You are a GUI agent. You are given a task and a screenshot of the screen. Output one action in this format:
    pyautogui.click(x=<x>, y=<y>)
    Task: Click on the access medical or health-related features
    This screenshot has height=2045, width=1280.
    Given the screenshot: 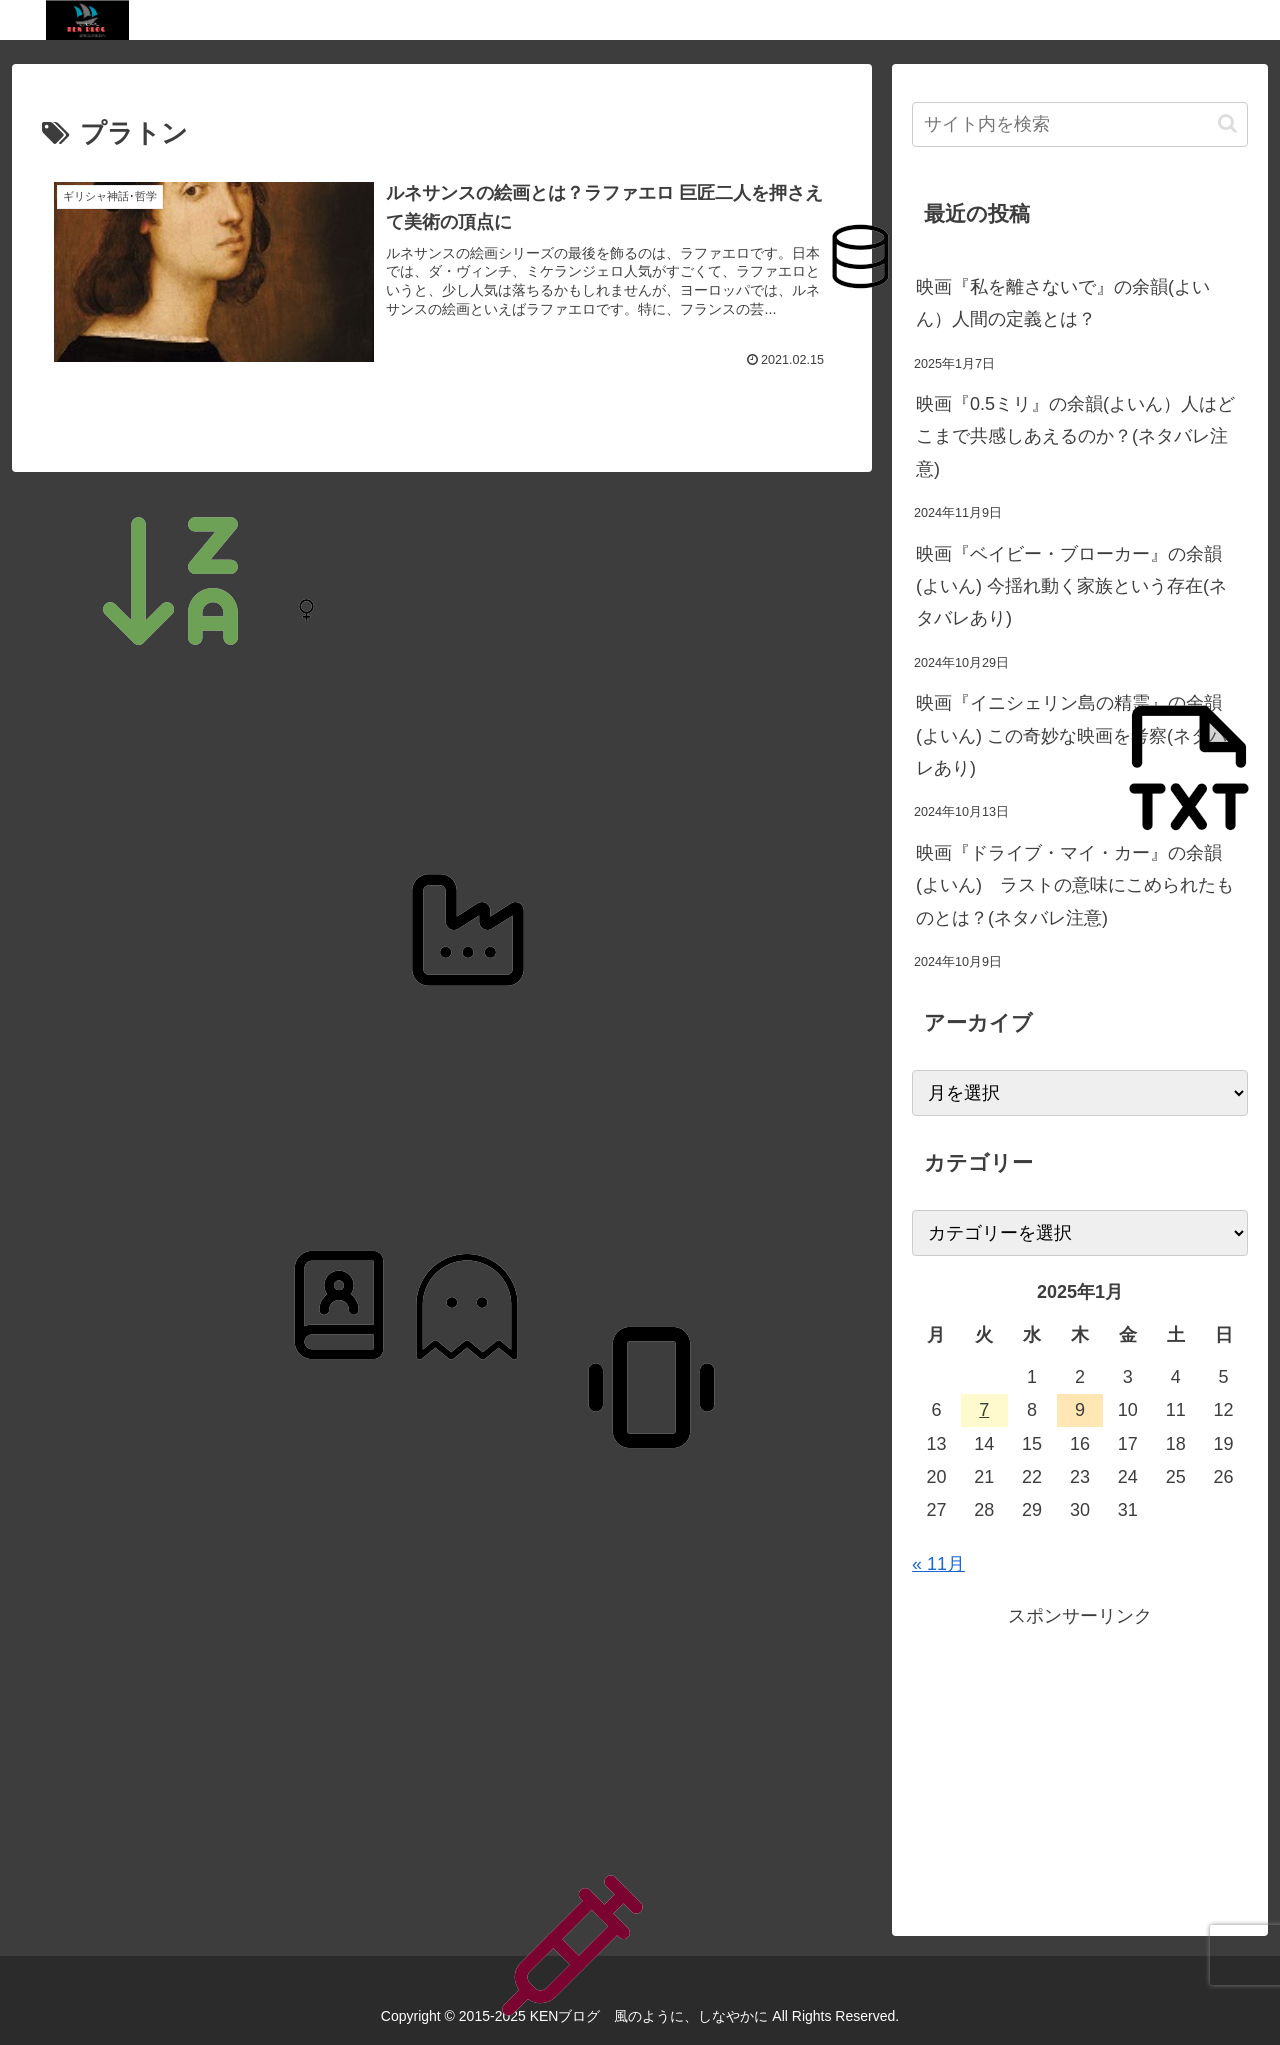 What is the action you would take?
    pyautogui.click(x=572, y=1945)
    